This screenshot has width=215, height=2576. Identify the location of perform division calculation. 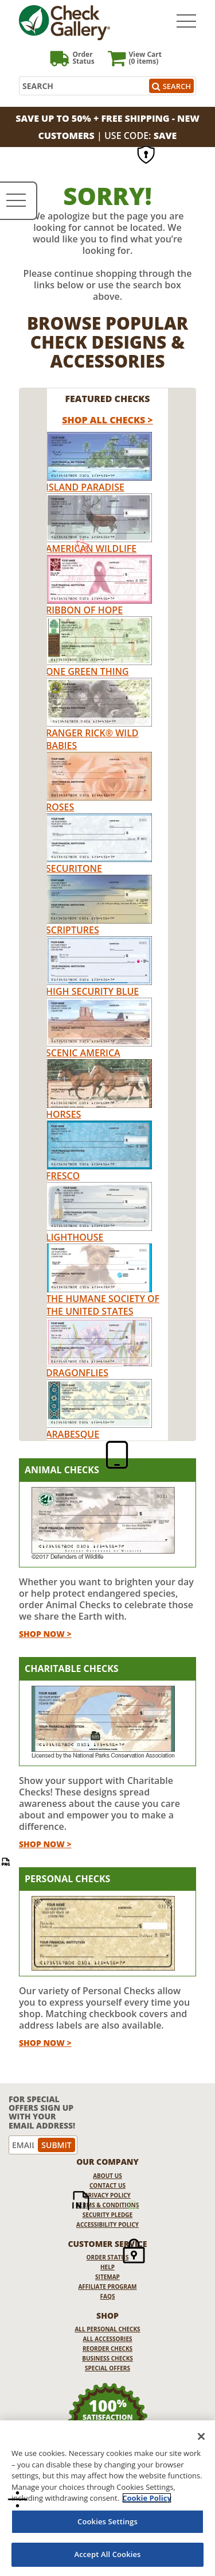
(17, 2499).